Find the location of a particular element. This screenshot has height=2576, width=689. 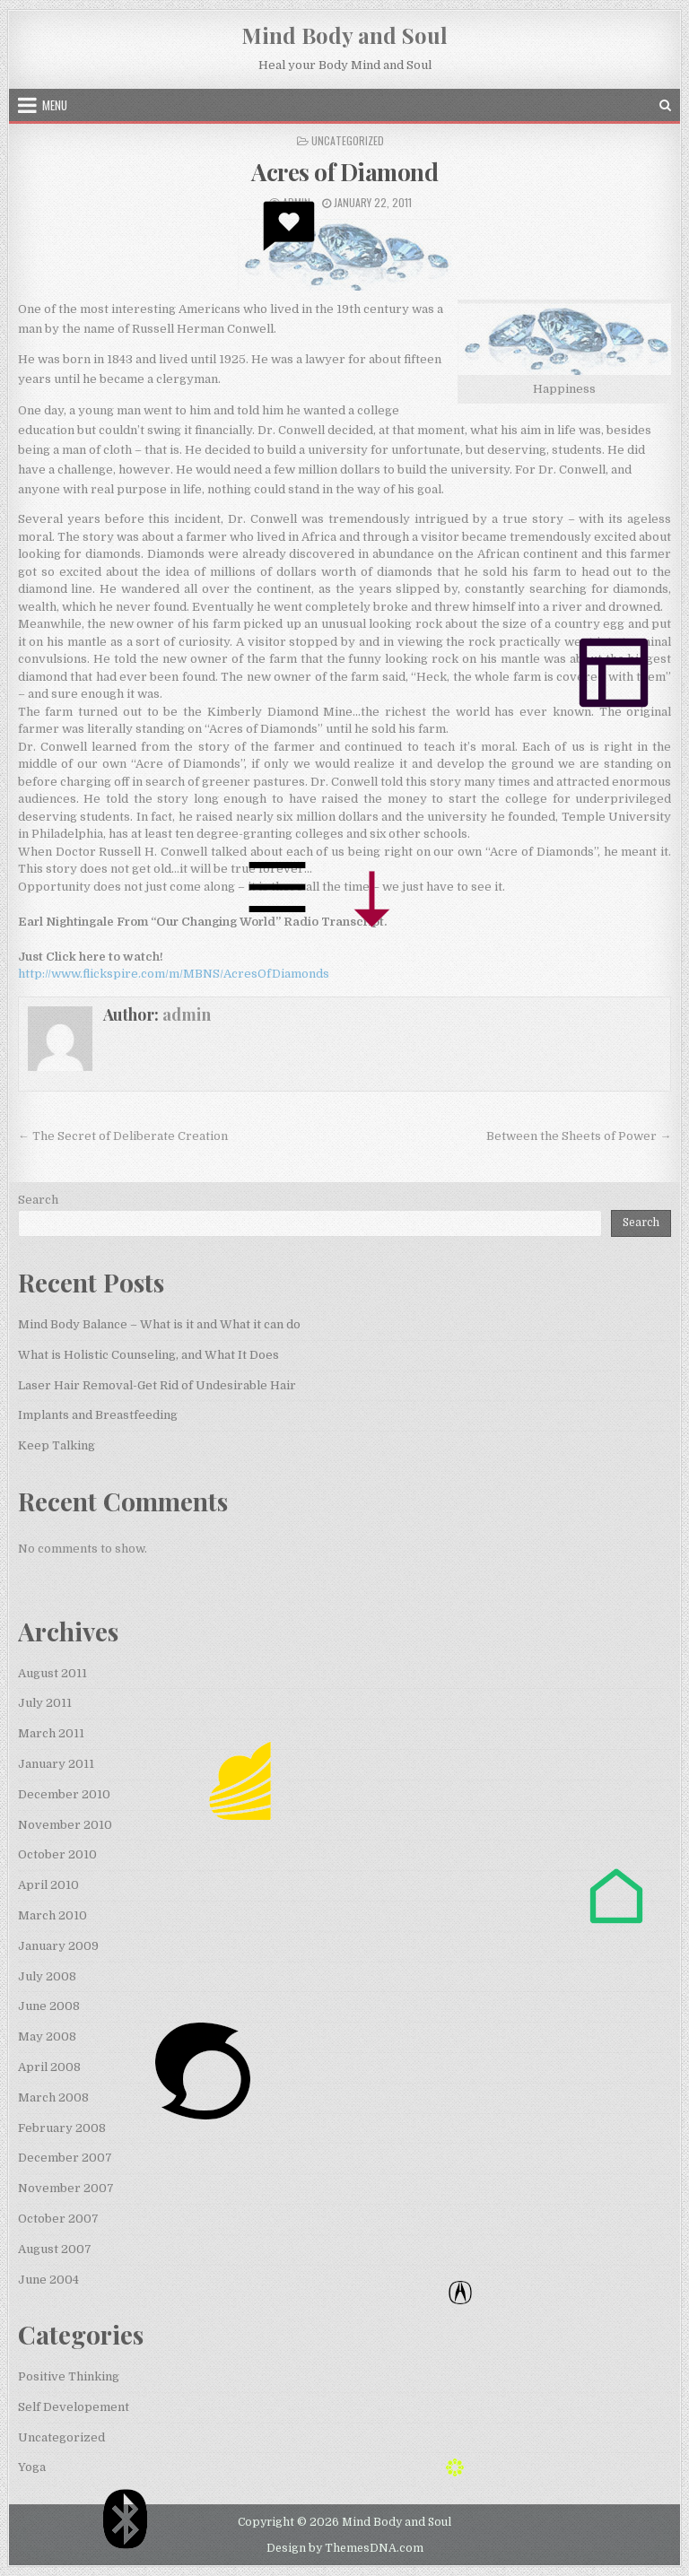

visit steemit blockchain social media platform is located at coordinates (203, 2071).